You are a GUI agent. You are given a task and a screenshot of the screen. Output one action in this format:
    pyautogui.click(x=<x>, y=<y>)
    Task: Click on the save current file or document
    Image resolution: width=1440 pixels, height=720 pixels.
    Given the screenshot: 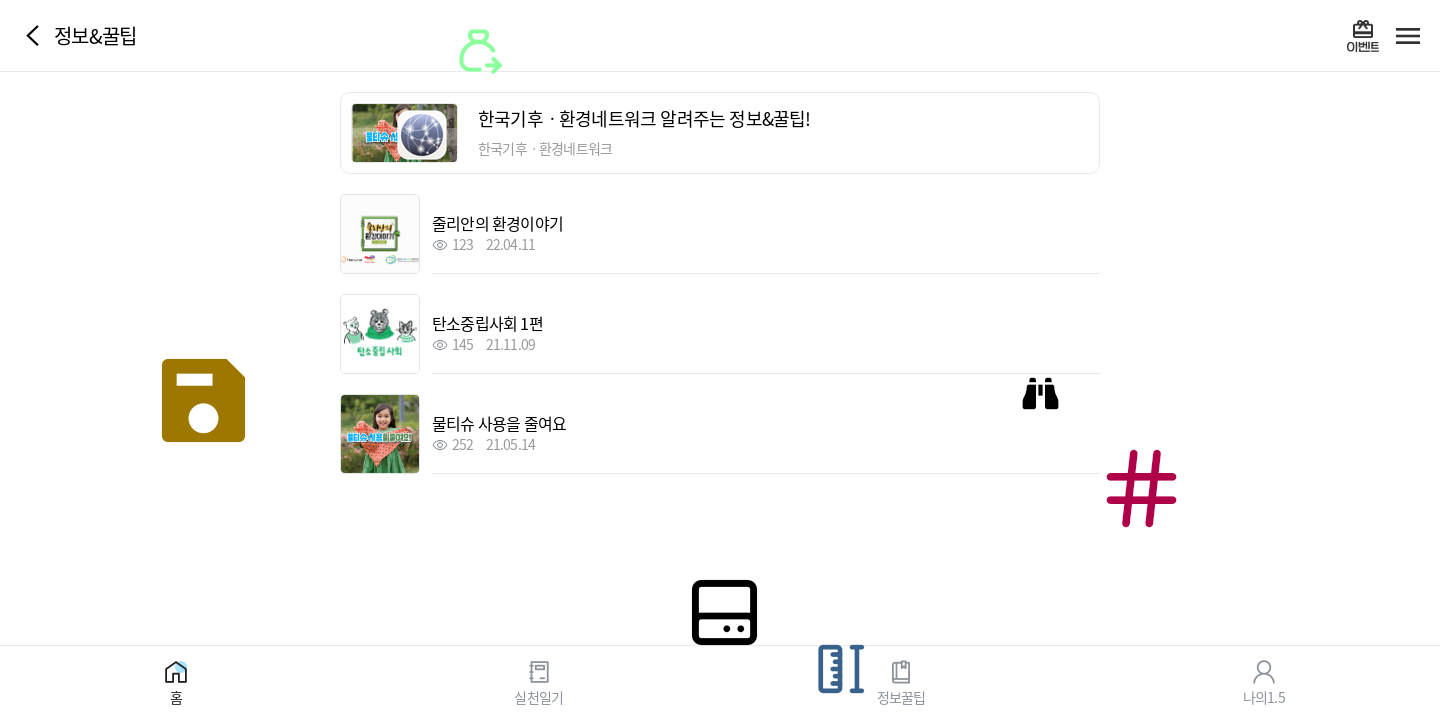 What is the action you would take?
    pyautogui.click(x=203, y=400)
    